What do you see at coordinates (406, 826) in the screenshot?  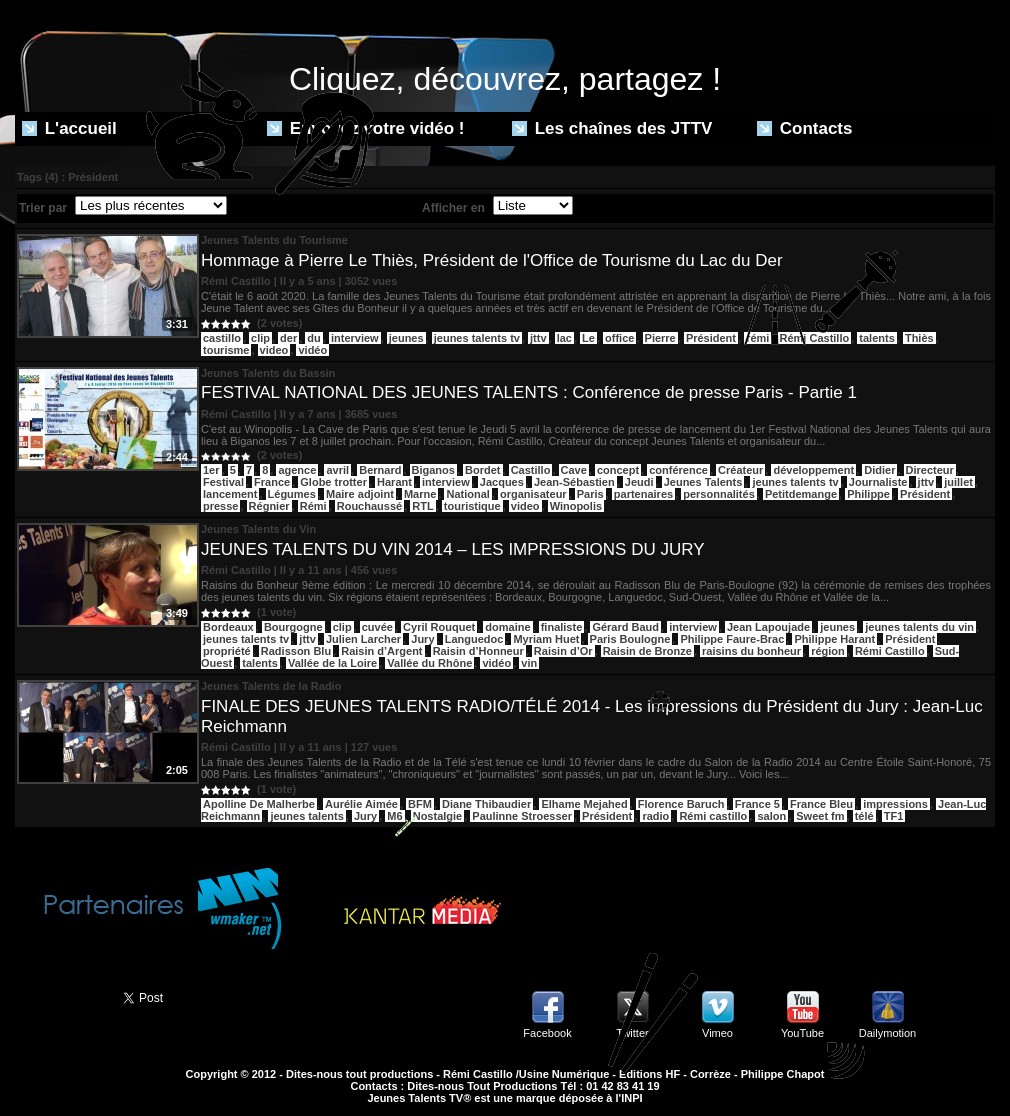 I see `select bassoon instrument` at bounding box center [406, 826].